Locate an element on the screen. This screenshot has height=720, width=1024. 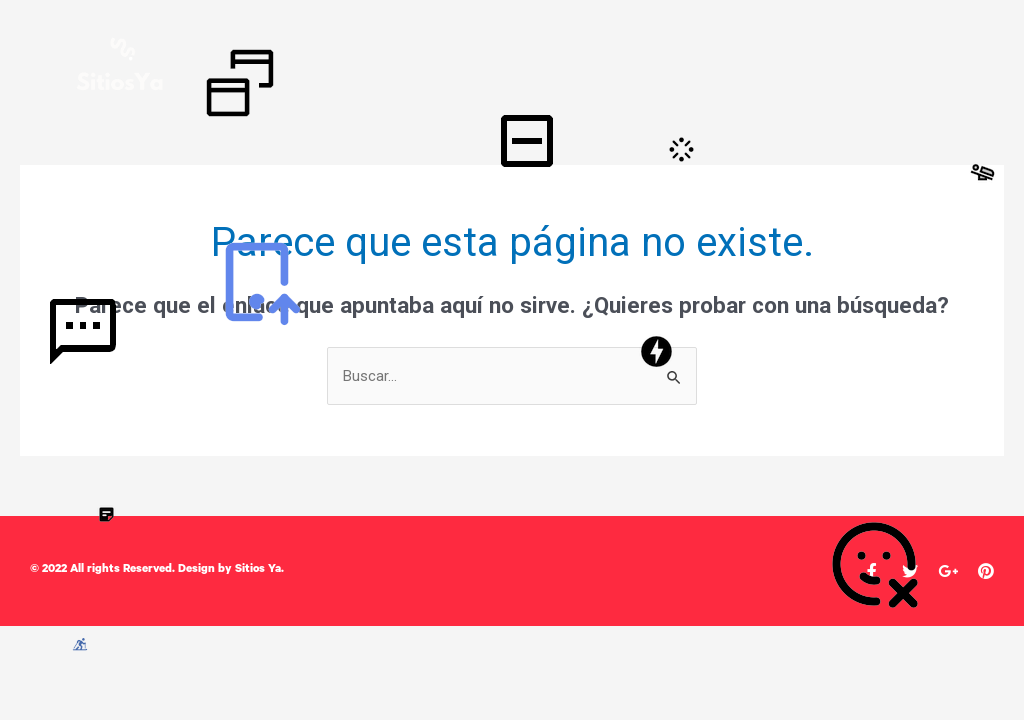
upload content to tablet device is located at coordinates (257, 282).